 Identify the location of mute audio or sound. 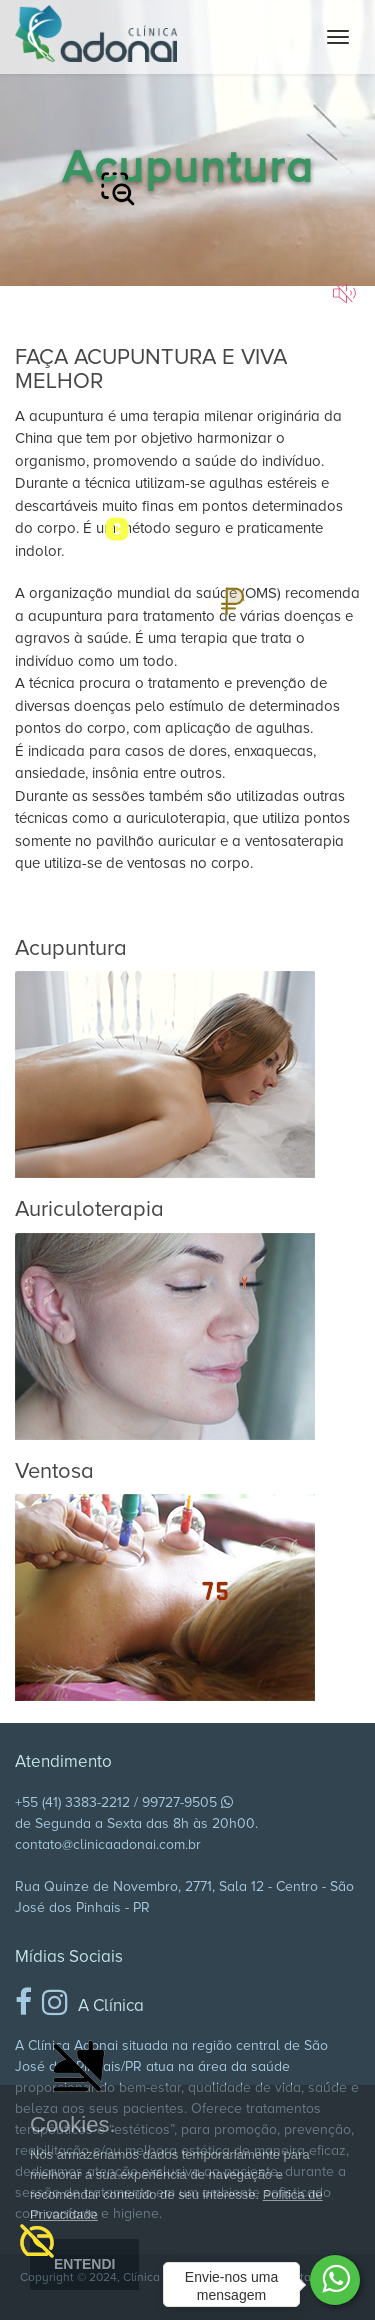
(344, 293).